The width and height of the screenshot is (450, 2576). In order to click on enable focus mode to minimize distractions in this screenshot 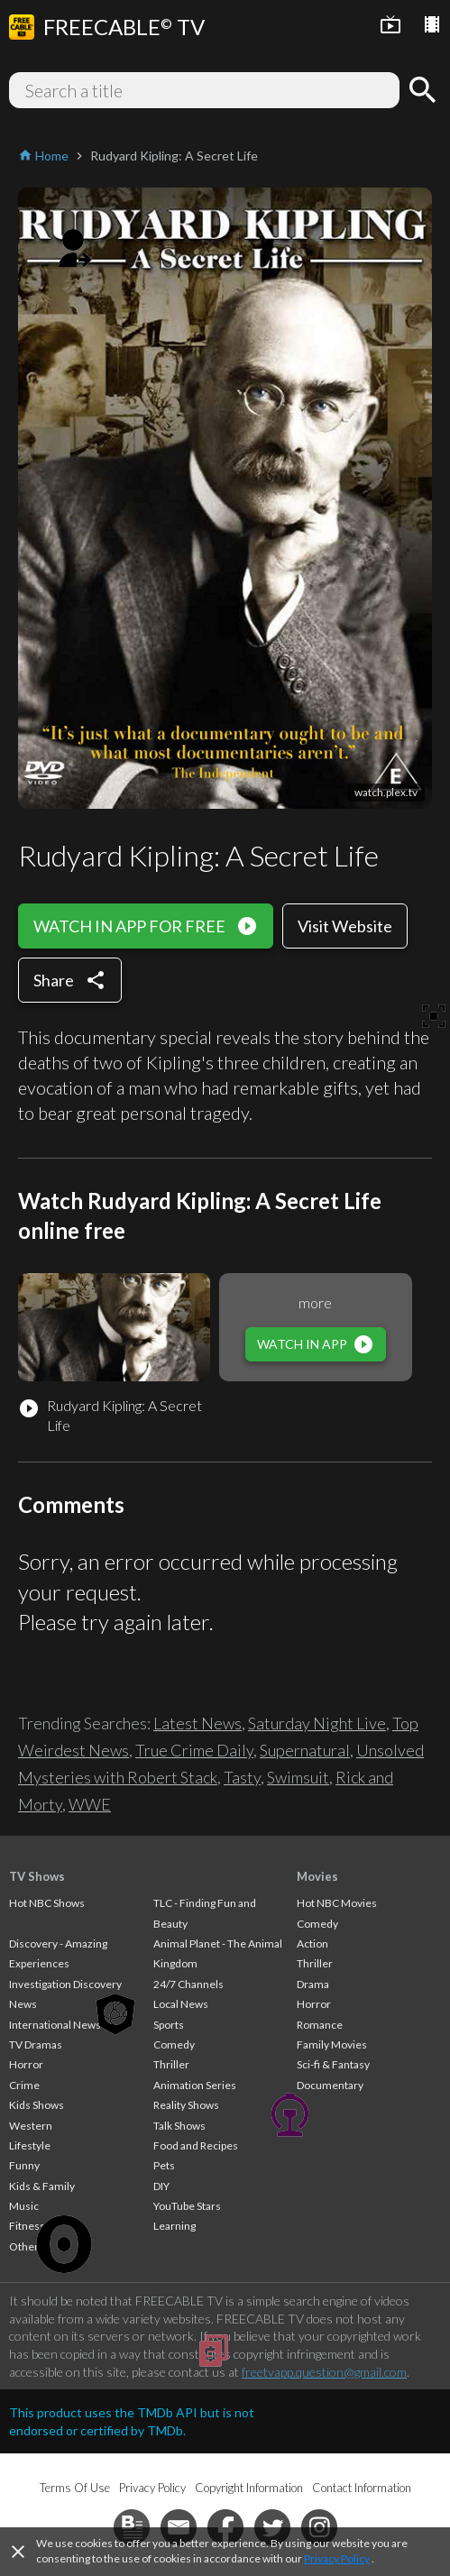, I will do `click(434, 1016)`.